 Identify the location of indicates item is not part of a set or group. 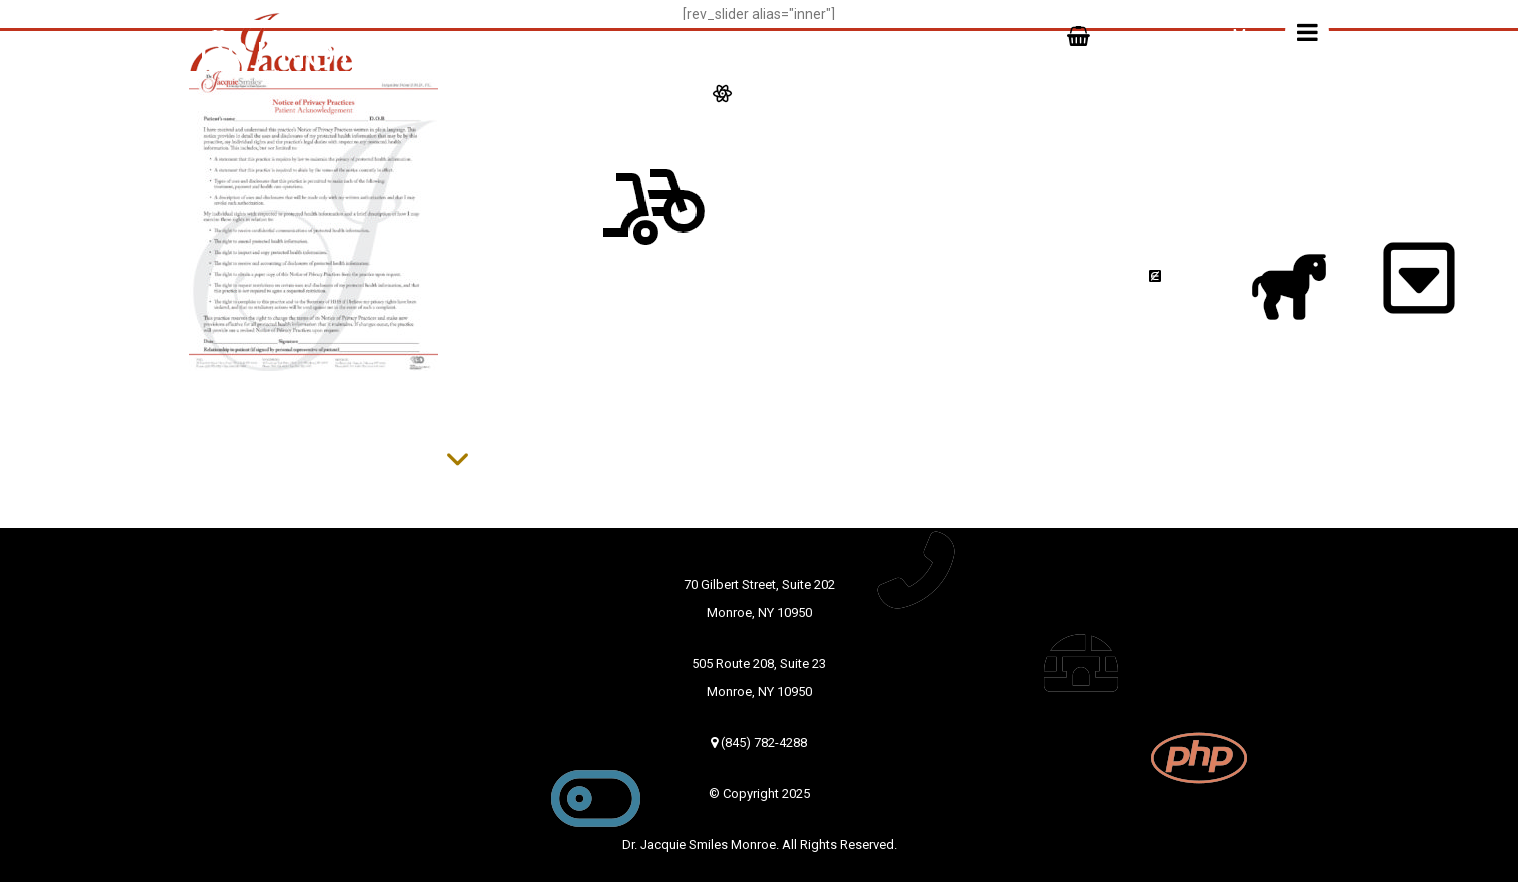
(1155, 276).